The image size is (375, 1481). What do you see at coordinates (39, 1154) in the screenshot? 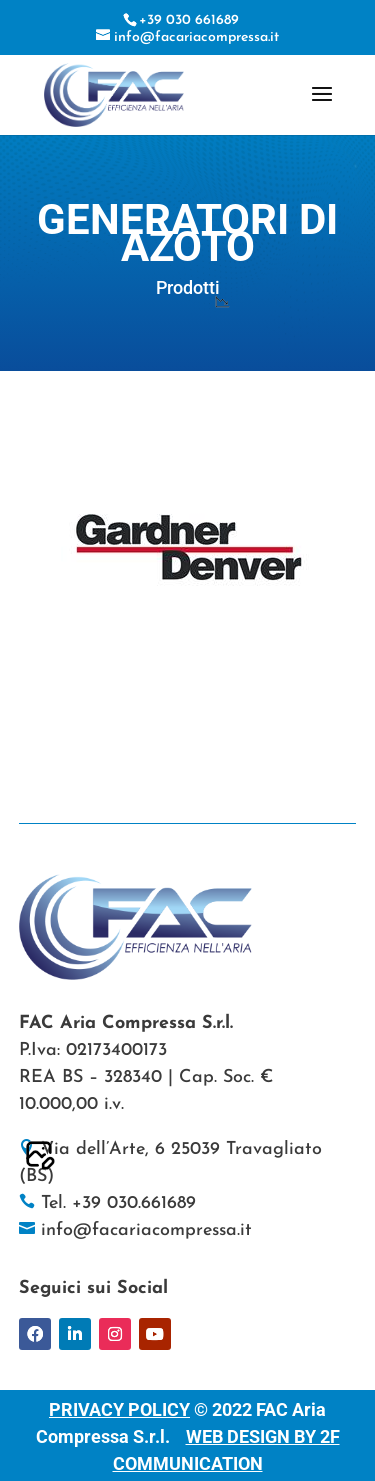
I see `edit or modify a photo` at bounding box center [39, 1154].